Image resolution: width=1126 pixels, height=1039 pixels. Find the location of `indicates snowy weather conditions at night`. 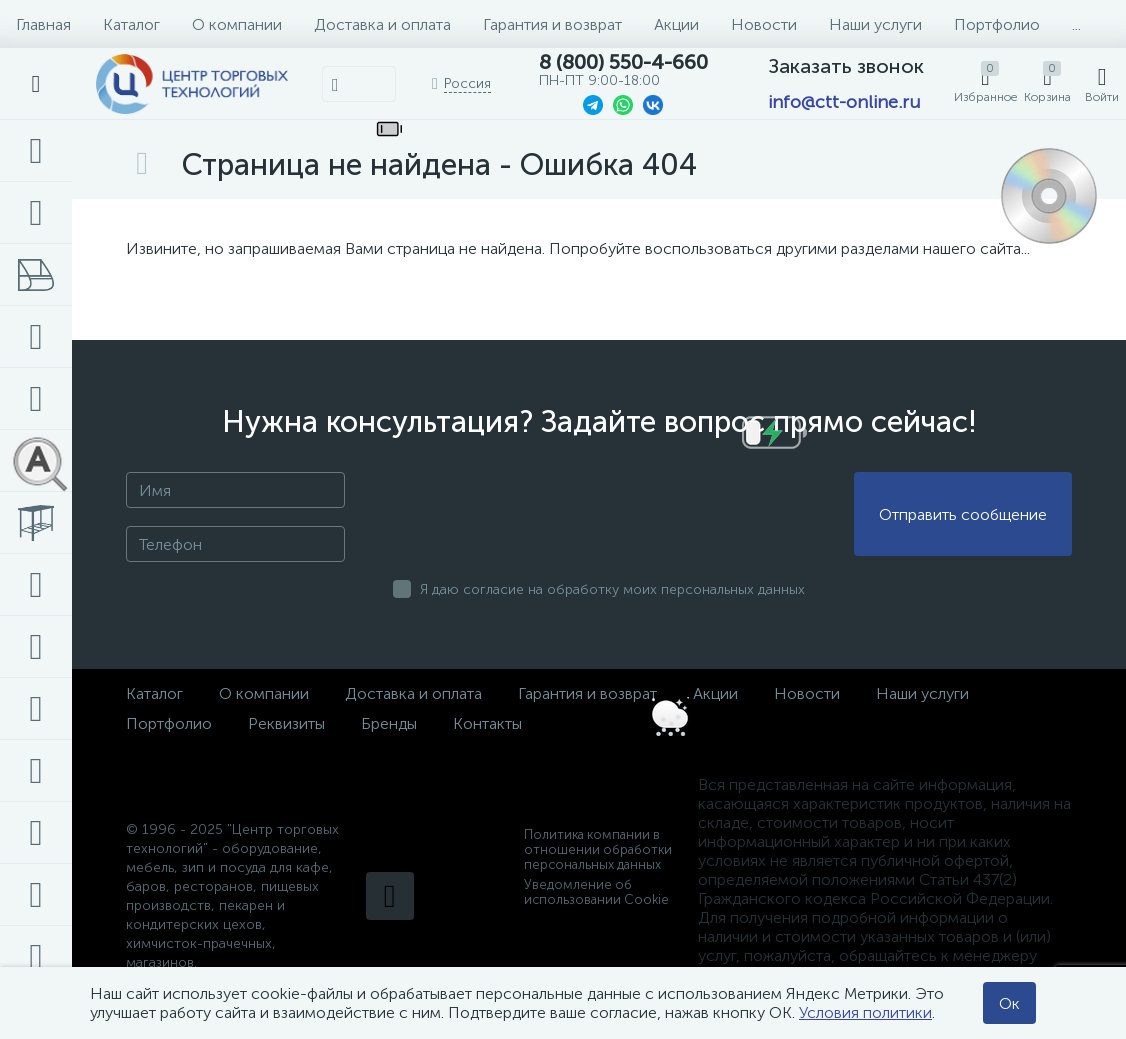

indicates snowy weather conditions at night is located at coordinates (670, 716).